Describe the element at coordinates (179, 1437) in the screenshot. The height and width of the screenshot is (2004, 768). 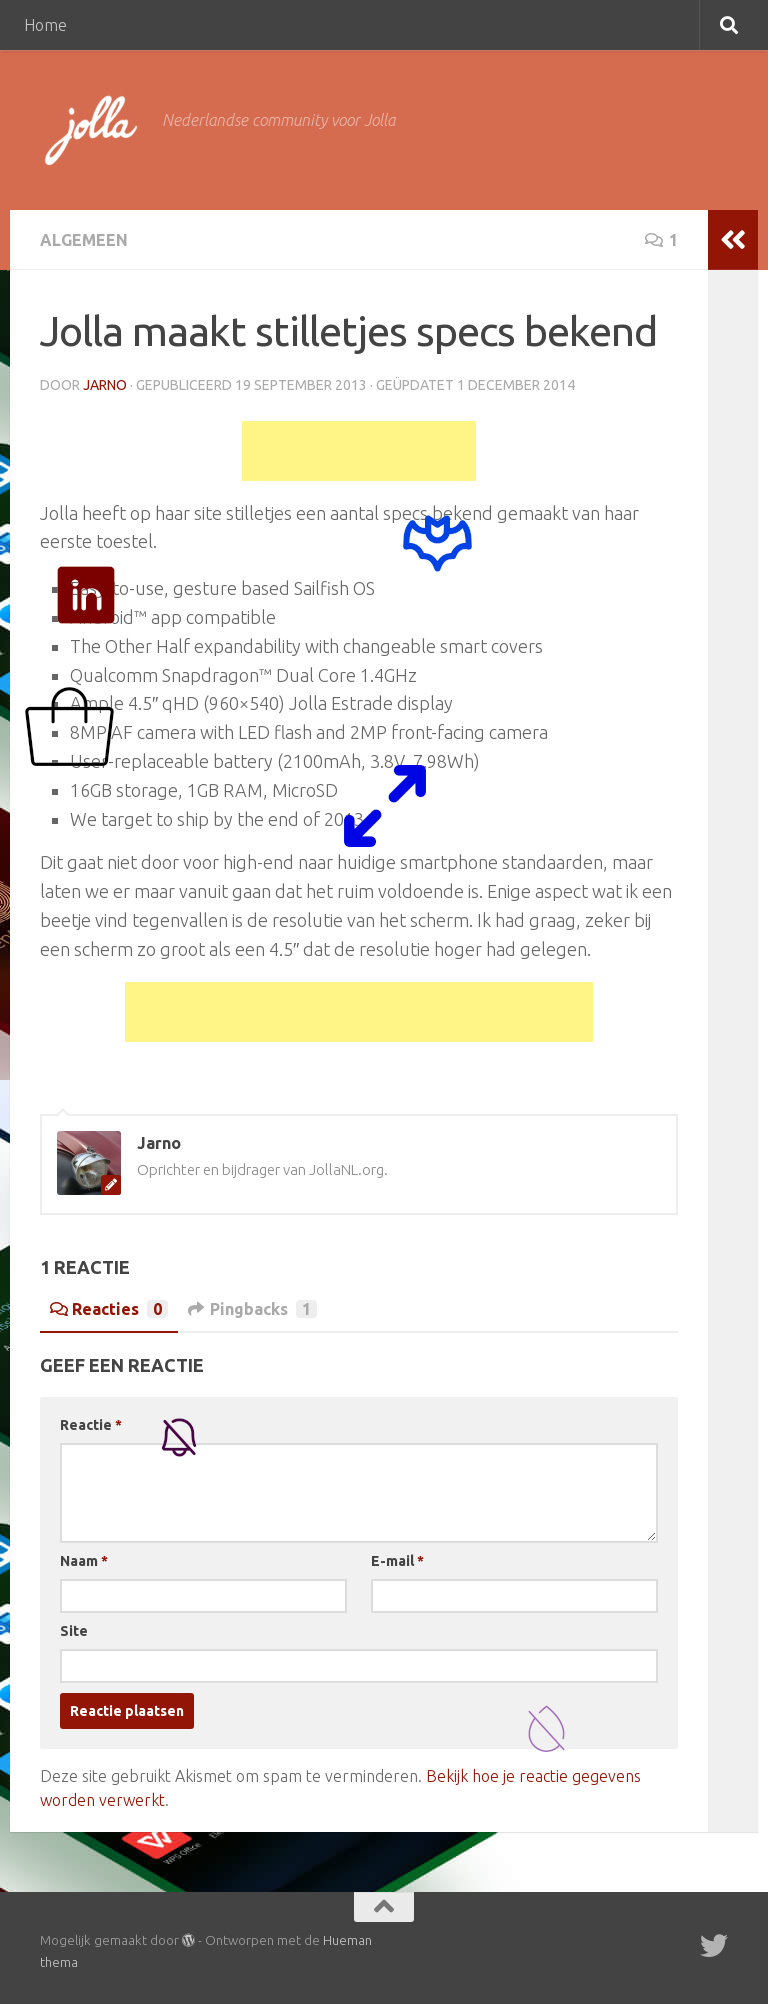
I see `mute notifications` at that location.